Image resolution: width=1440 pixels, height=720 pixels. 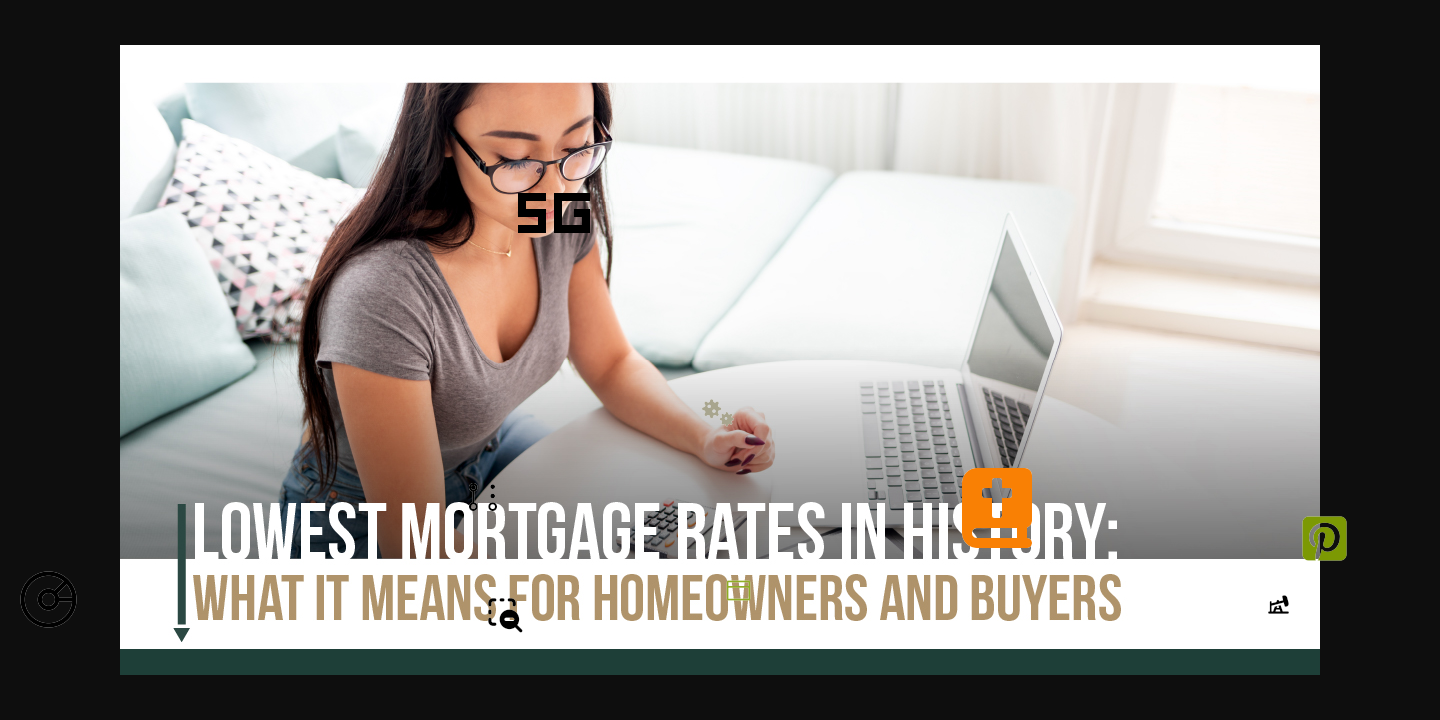 I want to click on represents oil and gas industry or energy sector, so click(x=1278, y=604).